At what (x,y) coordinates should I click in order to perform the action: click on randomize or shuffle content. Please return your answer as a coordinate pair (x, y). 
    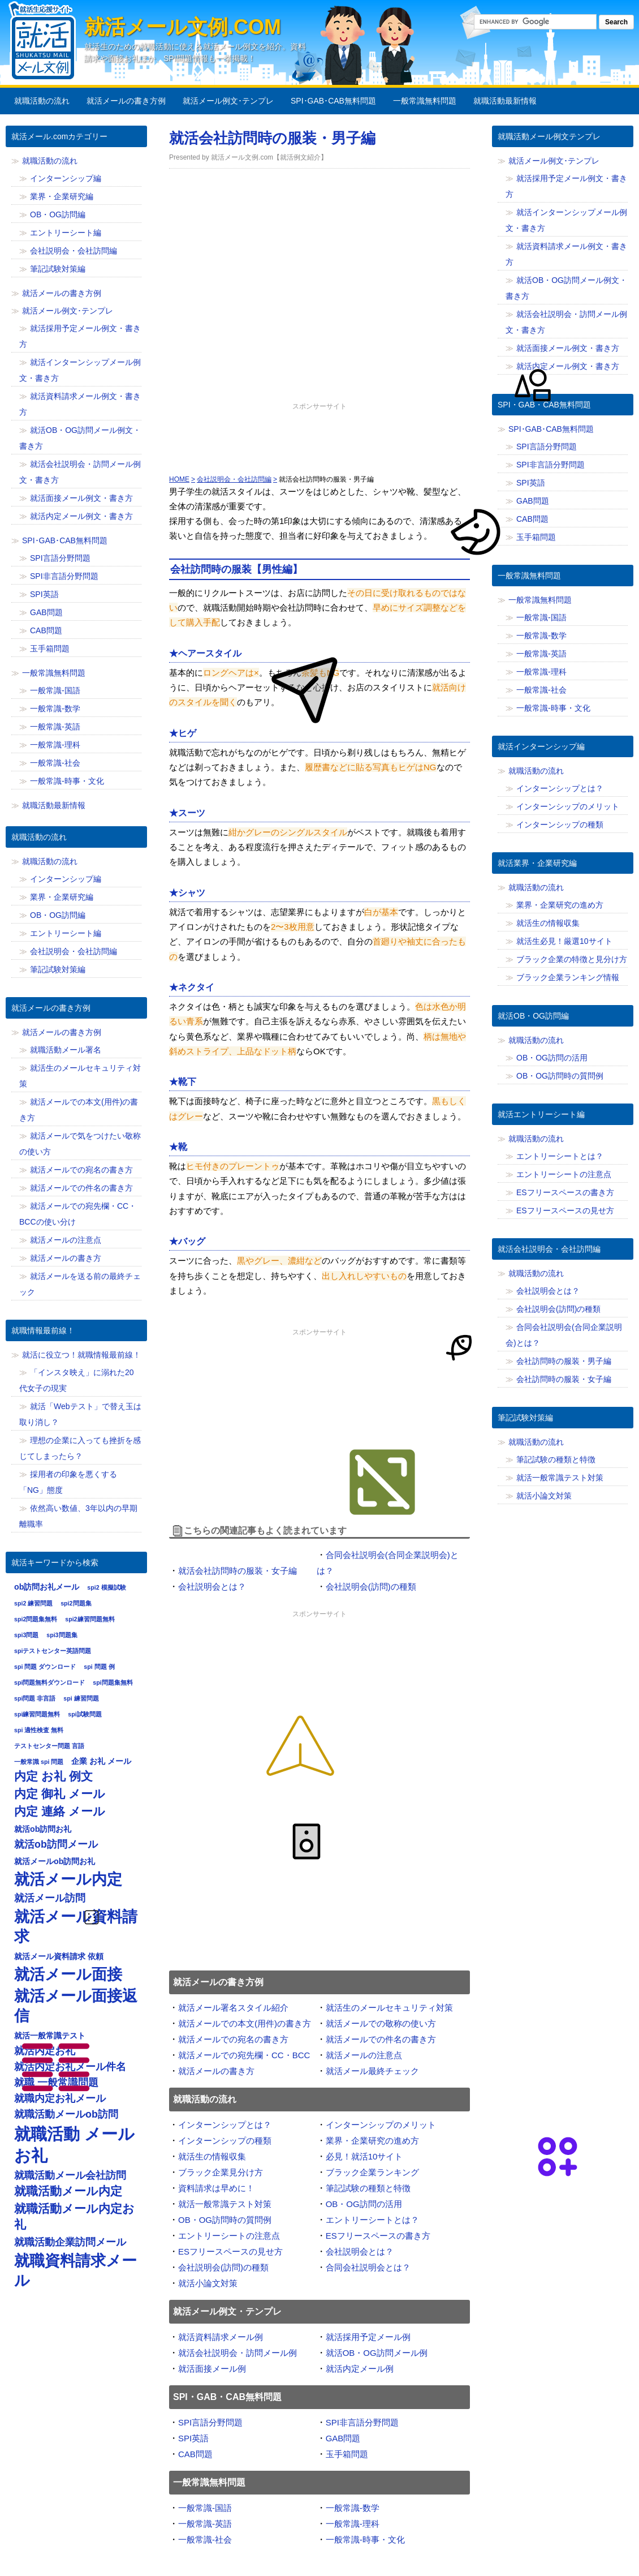
    Looking at the image, I should click on (92, 1917).